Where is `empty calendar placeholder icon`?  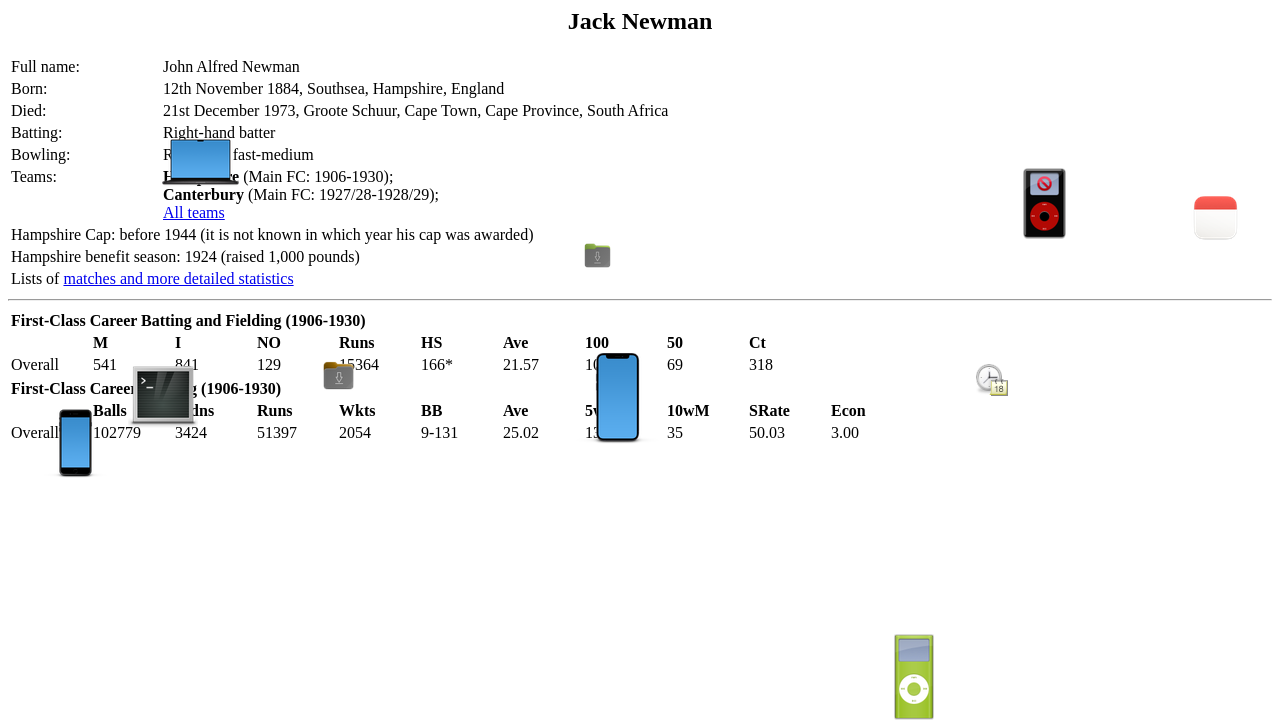
empty calendar placeholder icon is located at coordinates (1215, 217).